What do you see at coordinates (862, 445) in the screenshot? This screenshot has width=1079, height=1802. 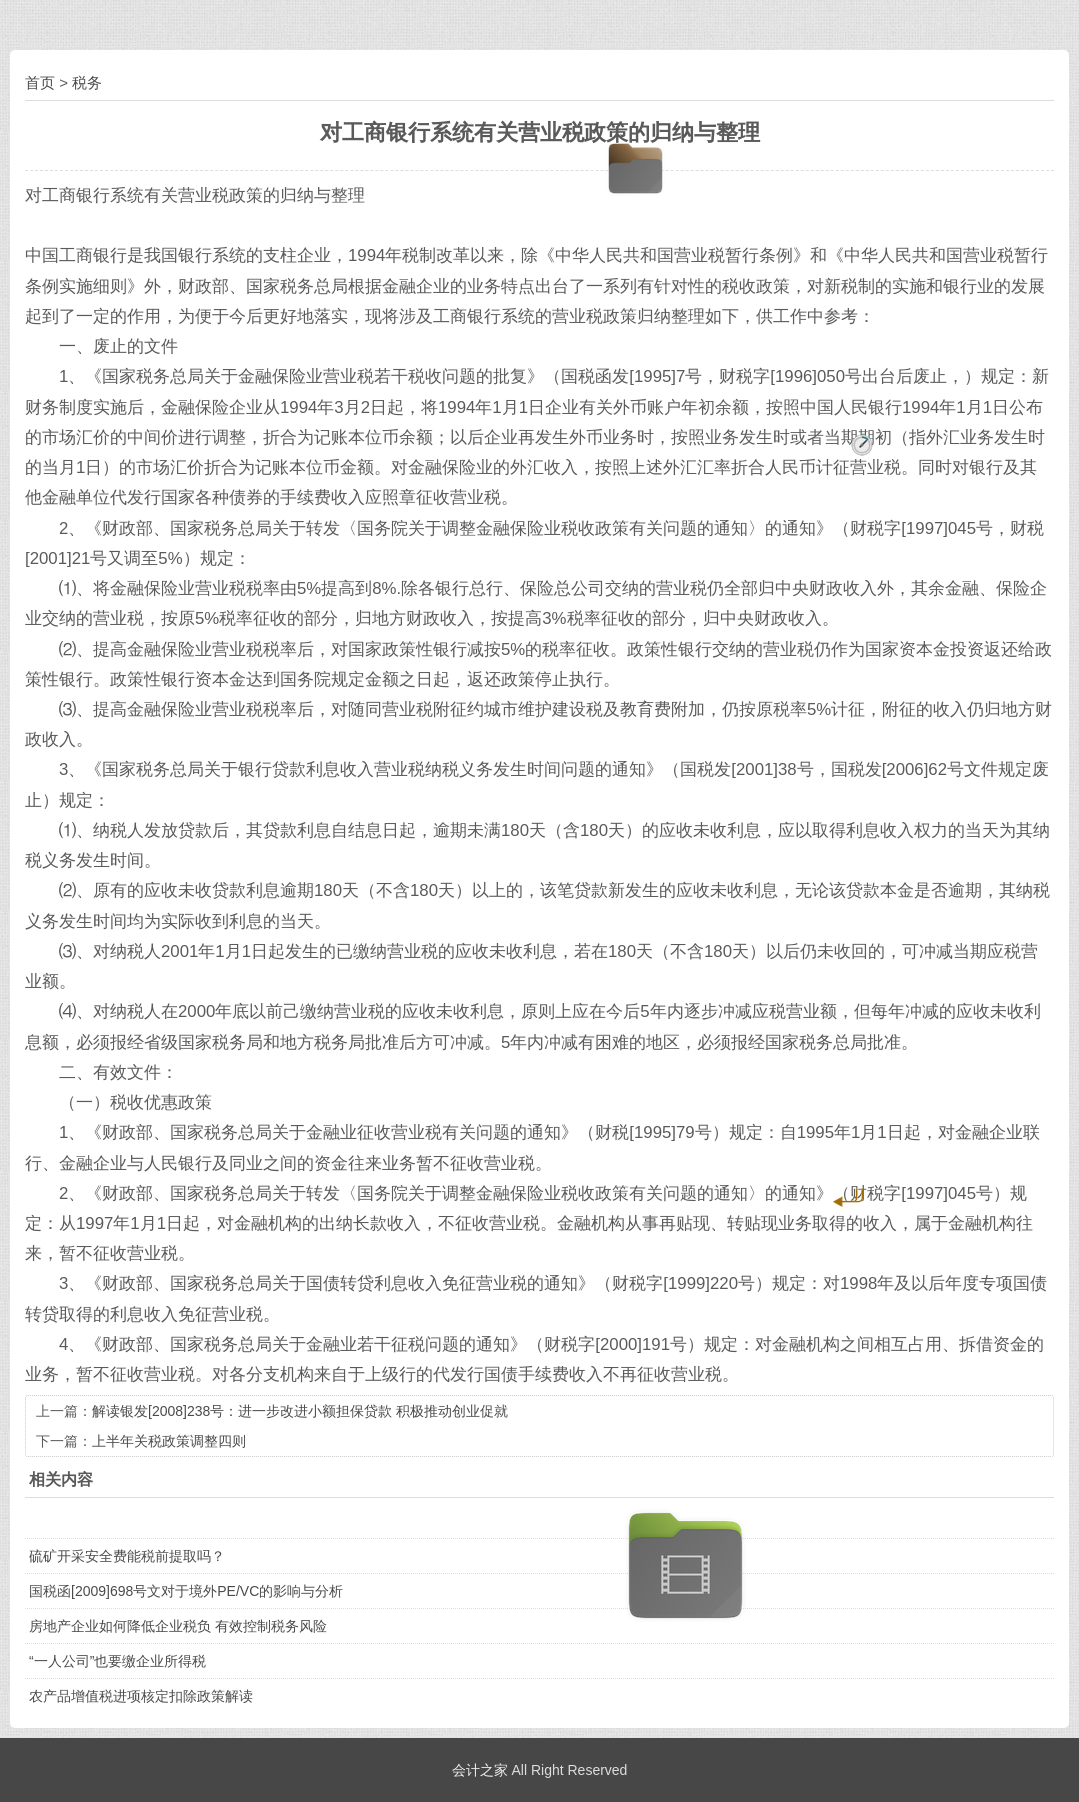 I see `launch sysprof system profiler` at bounding box center [862, 445].